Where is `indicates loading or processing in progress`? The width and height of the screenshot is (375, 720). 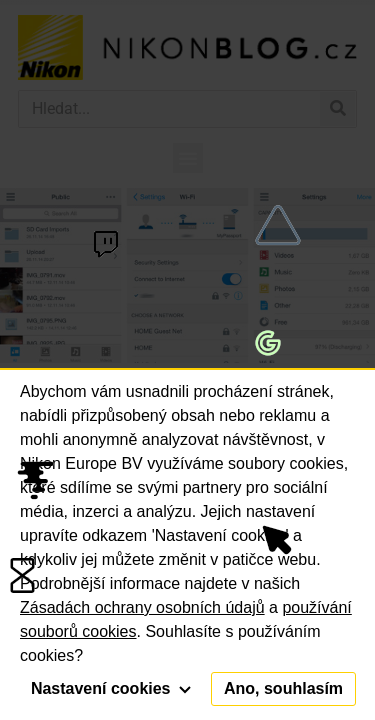 indicates loading or processing in progress is located at coordinates (22, 575).